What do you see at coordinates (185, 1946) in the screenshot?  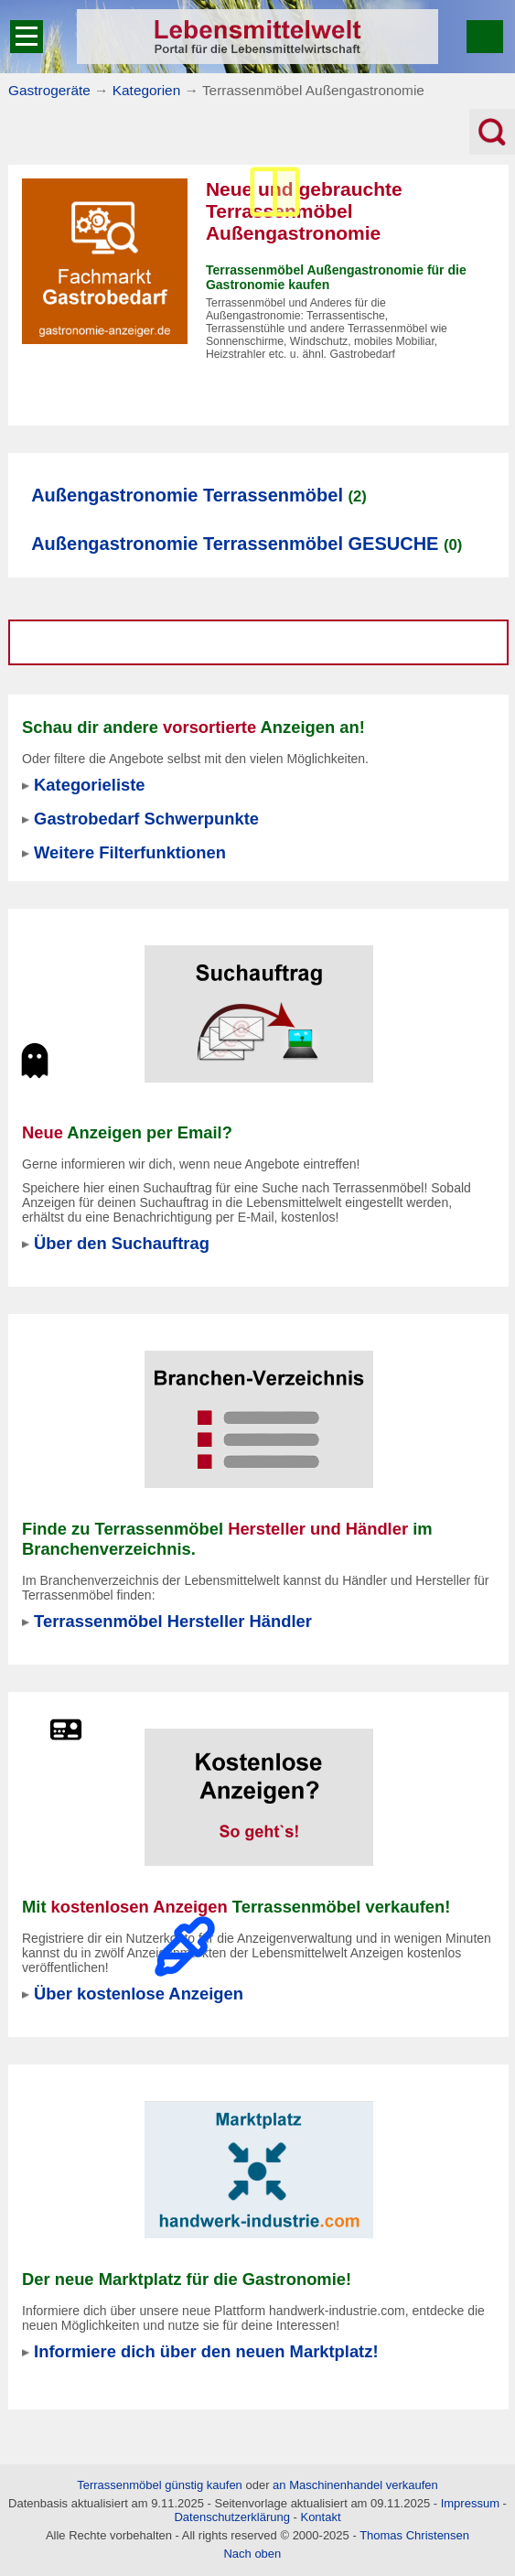 I see `pick a color from the canvas` at bounding box center [185, 1946].